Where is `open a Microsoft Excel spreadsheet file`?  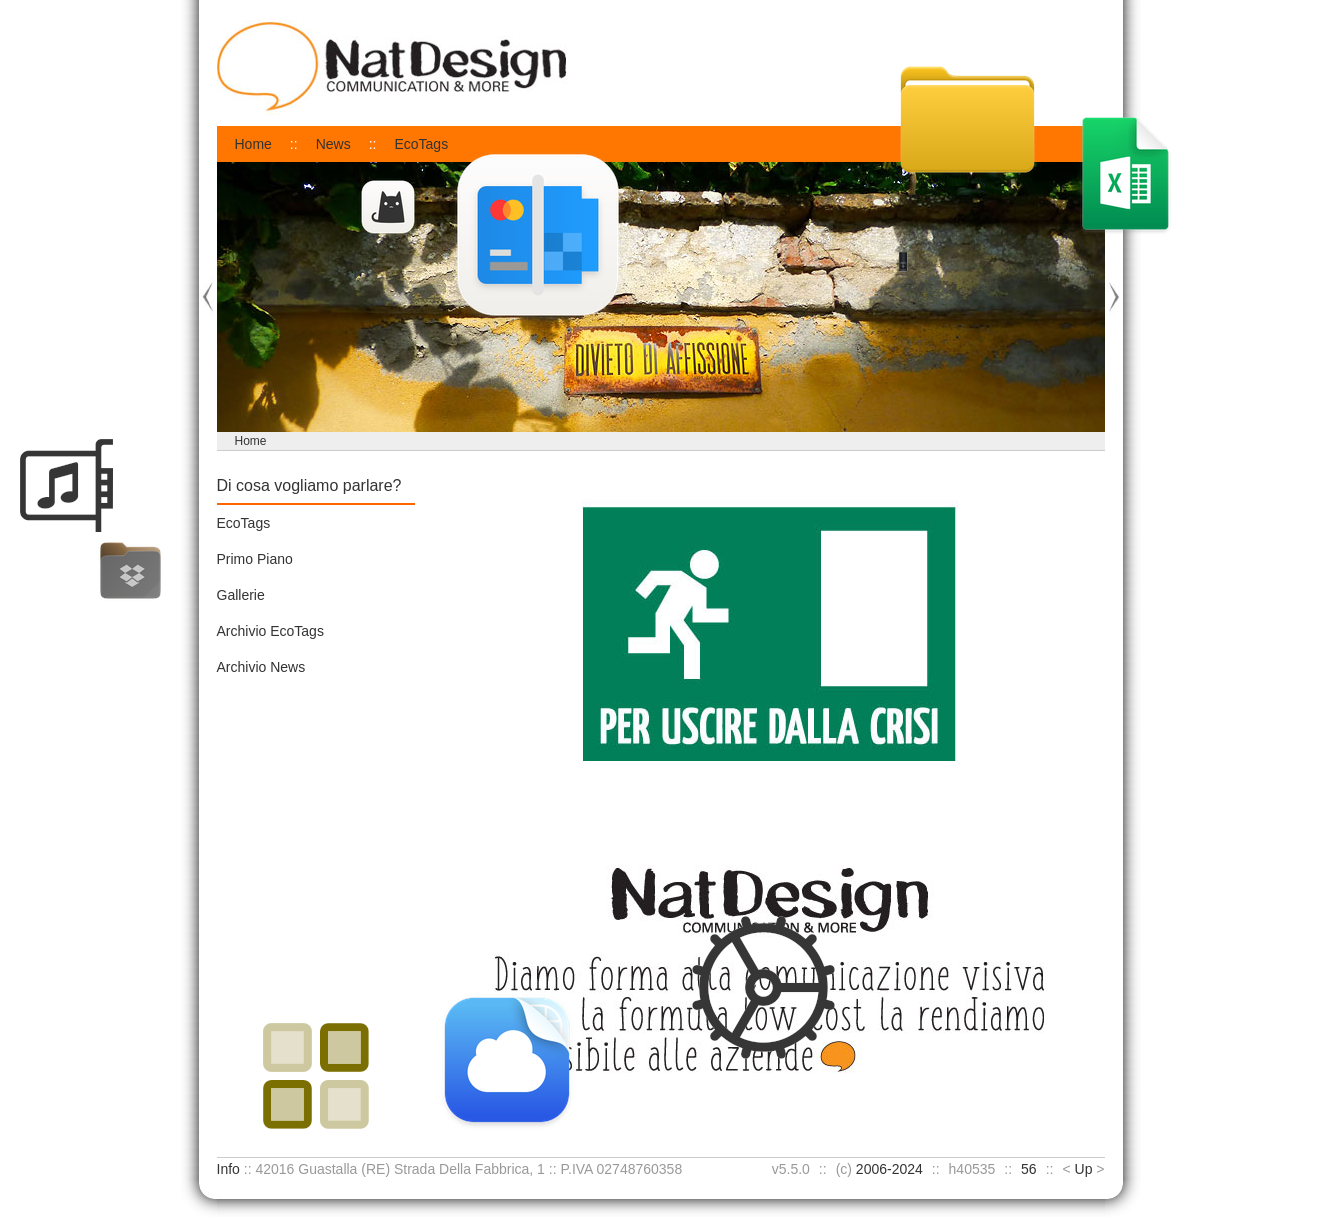
open a Microsoft Excel spreadsheet file is located at coordinates (1125, 173).